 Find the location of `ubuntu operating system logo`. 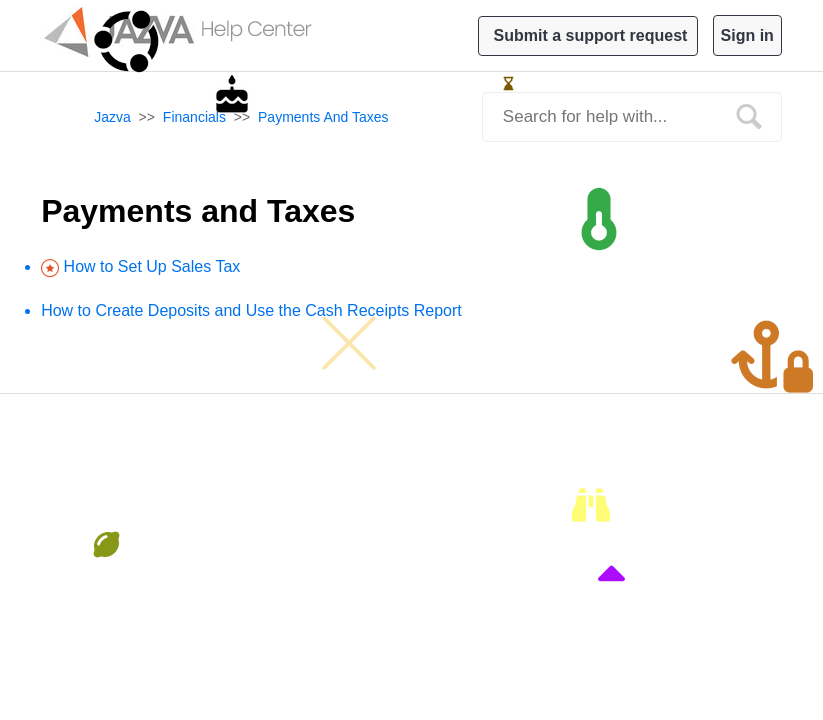

ubuntu operating system logo is located at coordinates (128, 41).